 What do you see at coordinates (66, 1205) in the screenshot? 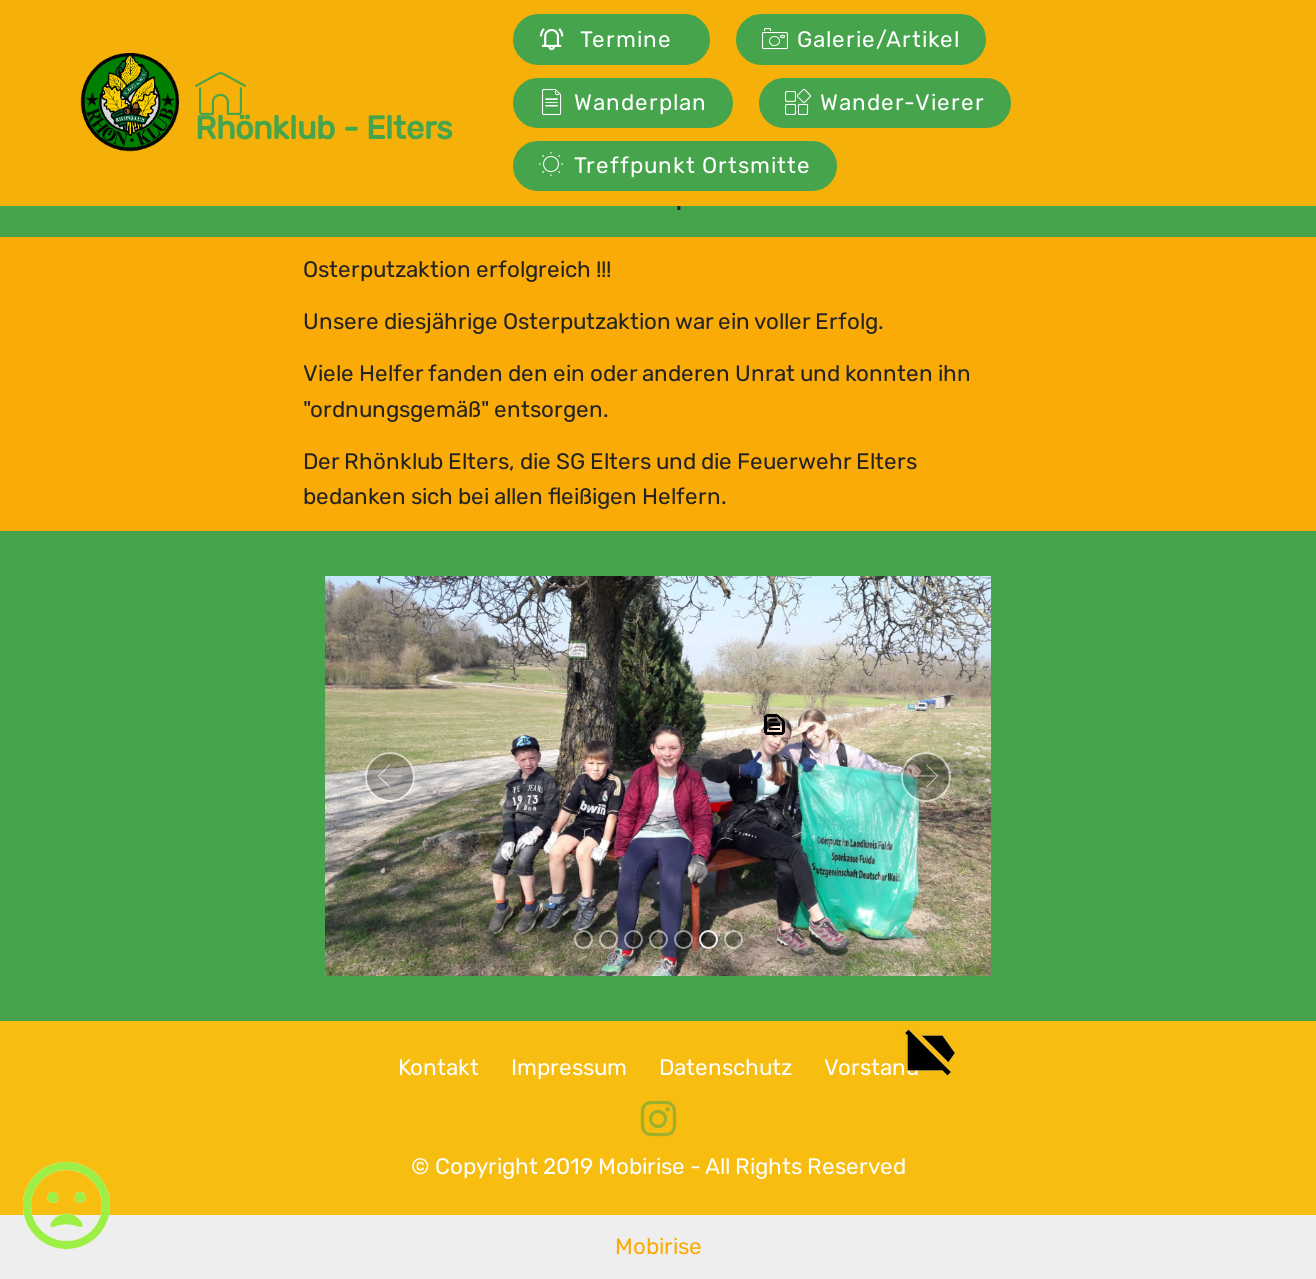
I see `indicates a negative reaction or dissatisfied feedback` at bounding box center [66, 1205].